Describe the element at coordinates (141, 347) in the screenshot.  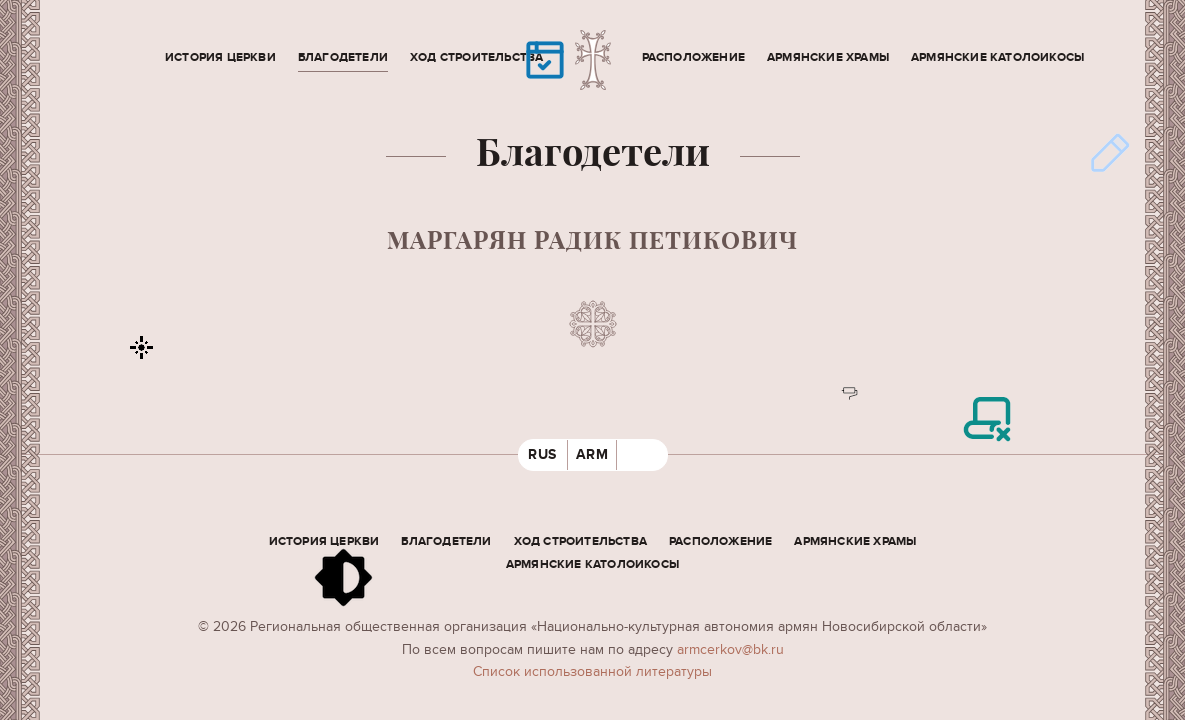
I see `add lens flare effect to image` at that location.